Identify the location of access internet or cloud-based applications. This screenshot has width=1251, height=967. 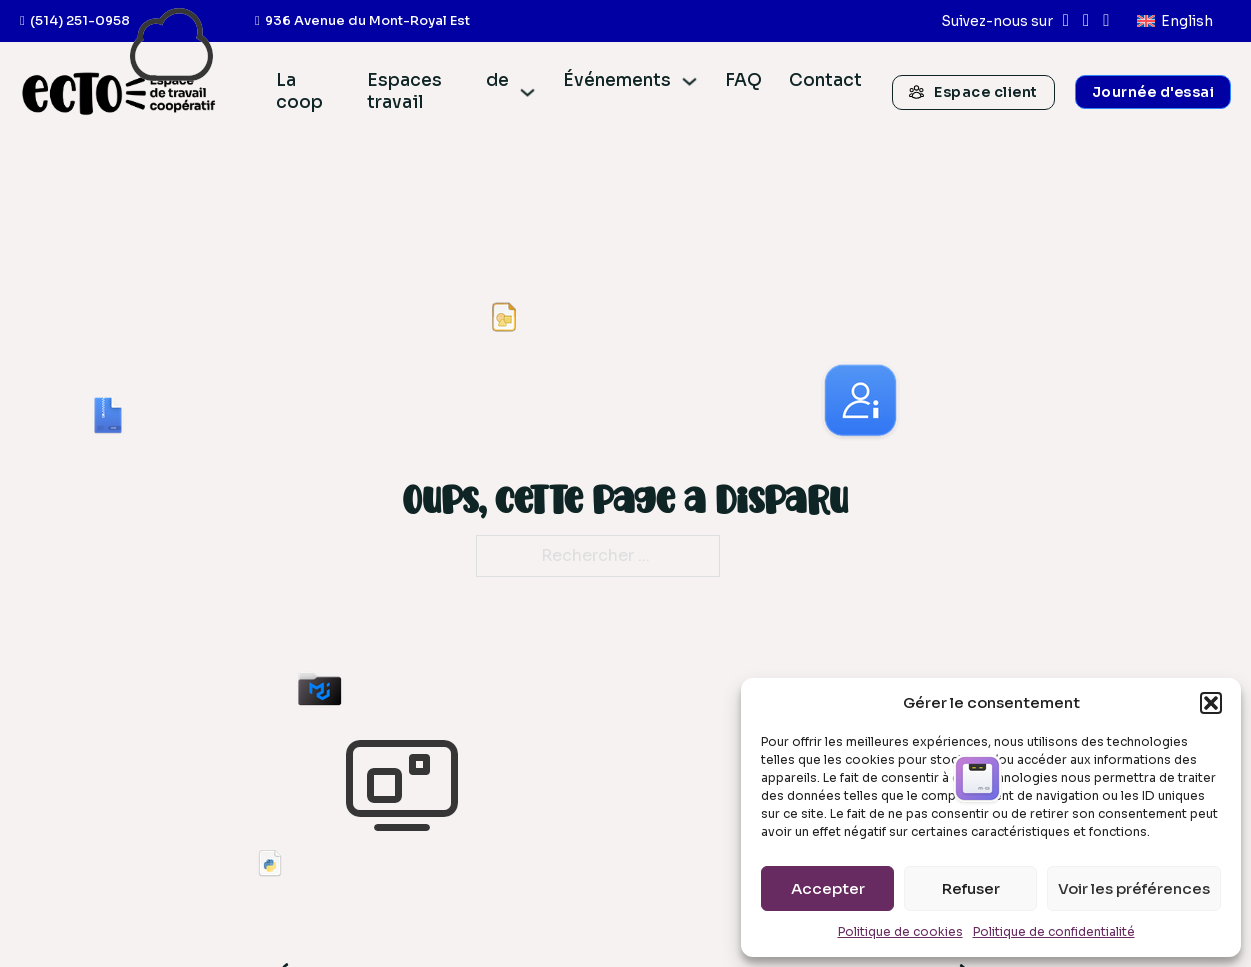
(171, 44).